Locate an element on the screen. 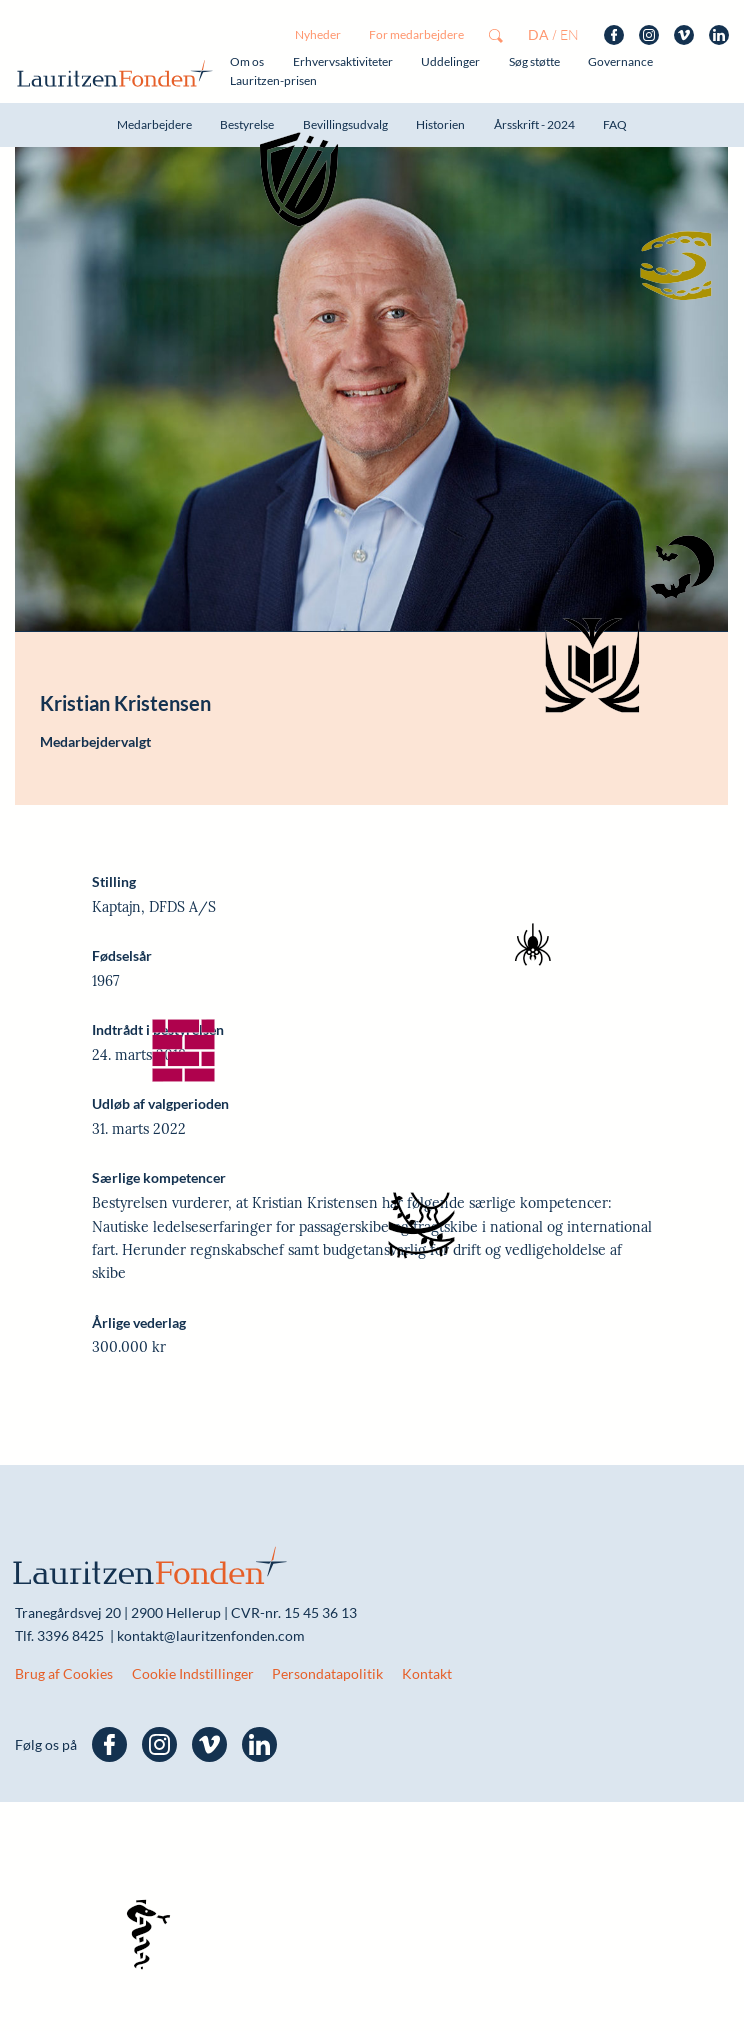  access magical spellbook or grimoire is located at coordinates (592, 665).